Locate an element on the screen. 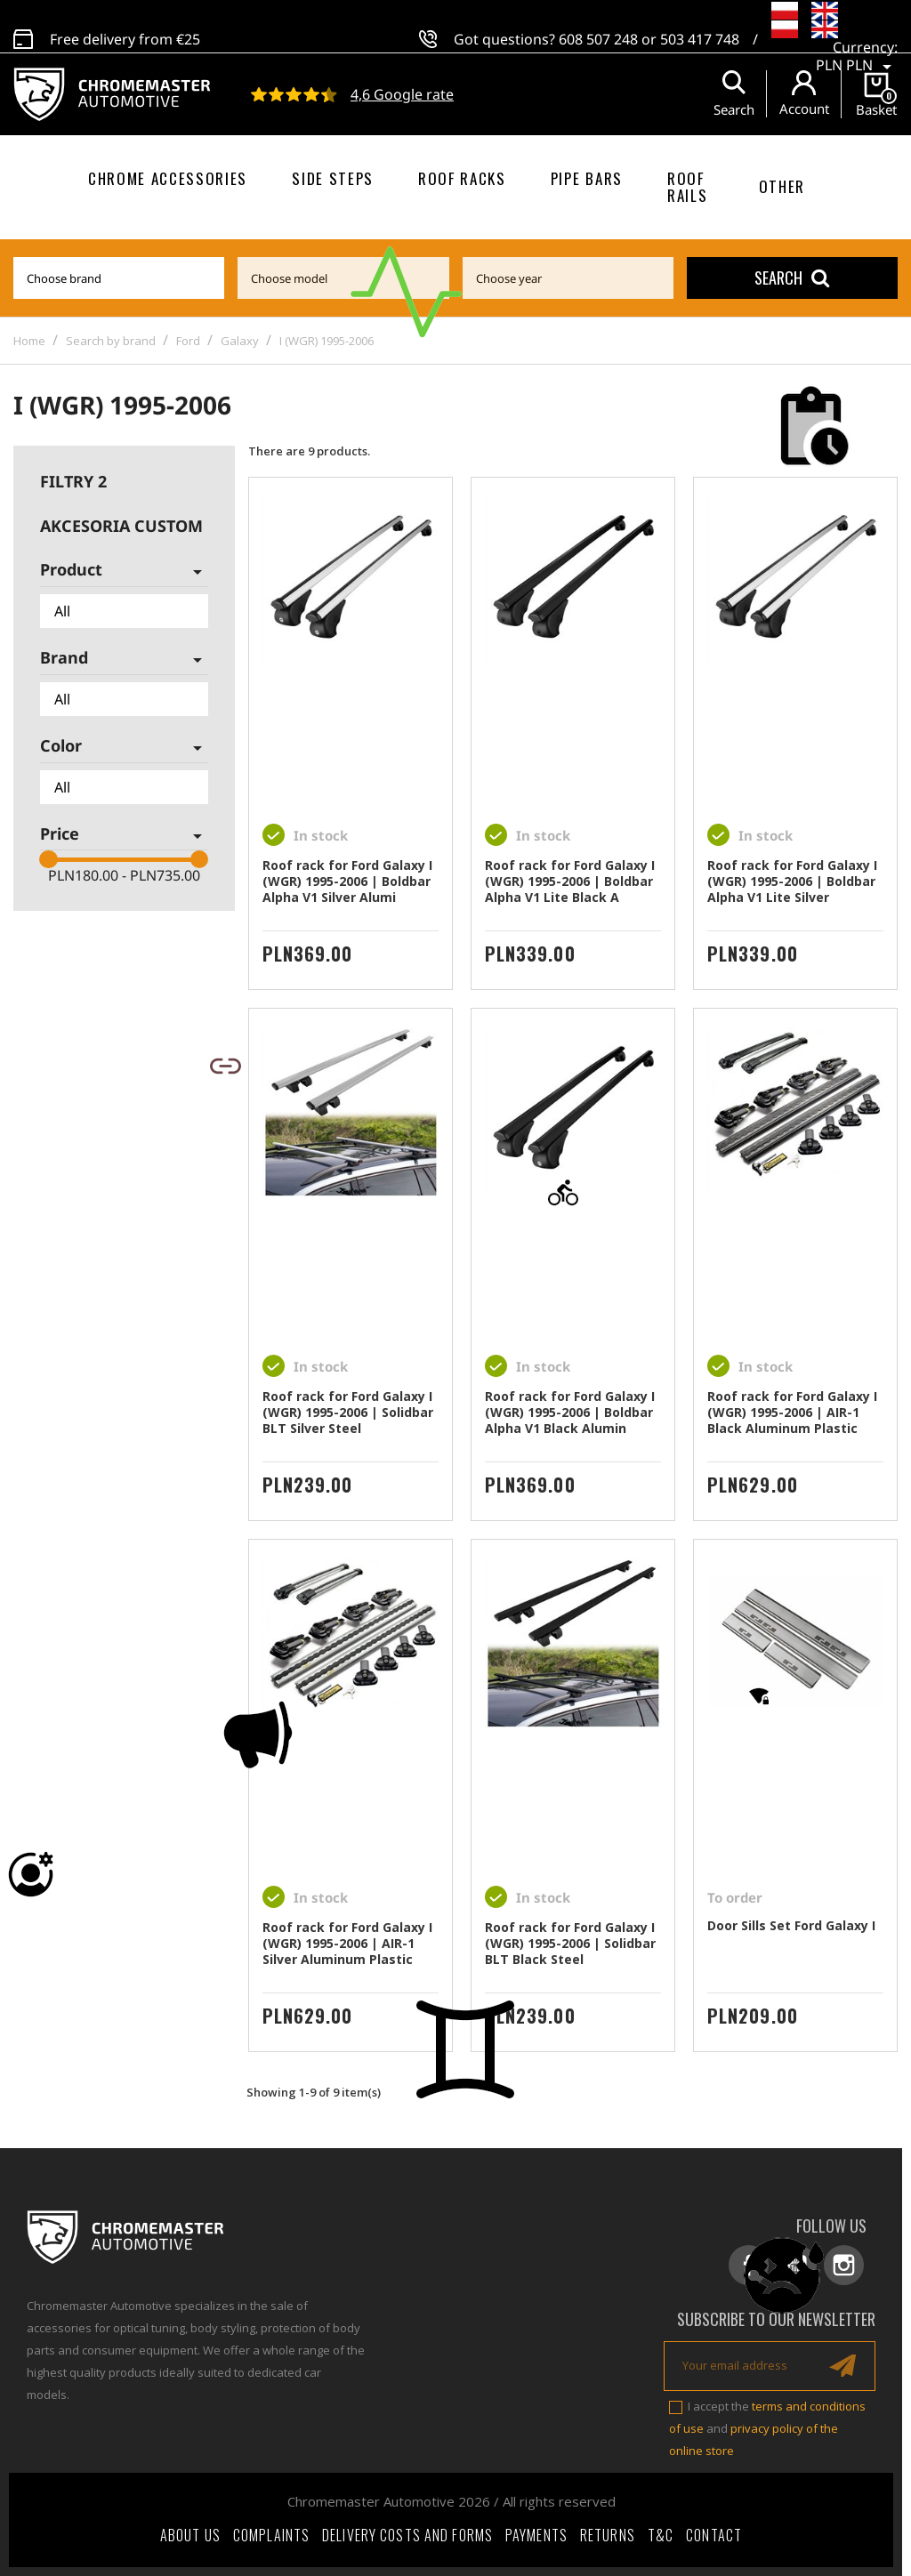 The width and height of the screenshot is (911, 2576). gemini zodiac sign symbol is located at coordinates (465, 2049).